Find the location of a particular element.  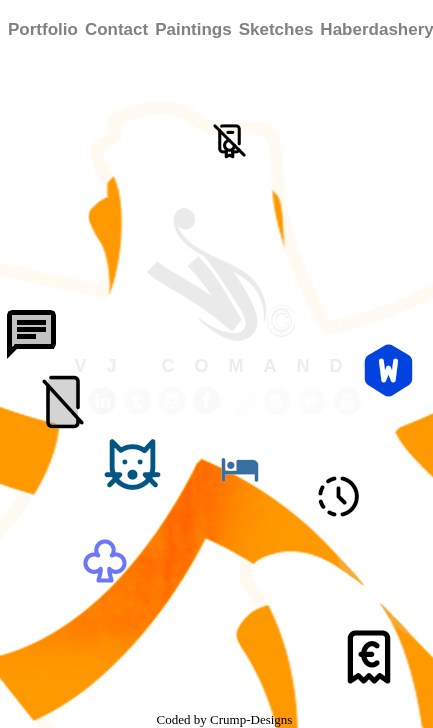

certificate or credential unavailable is located at coordinates (229, 140).